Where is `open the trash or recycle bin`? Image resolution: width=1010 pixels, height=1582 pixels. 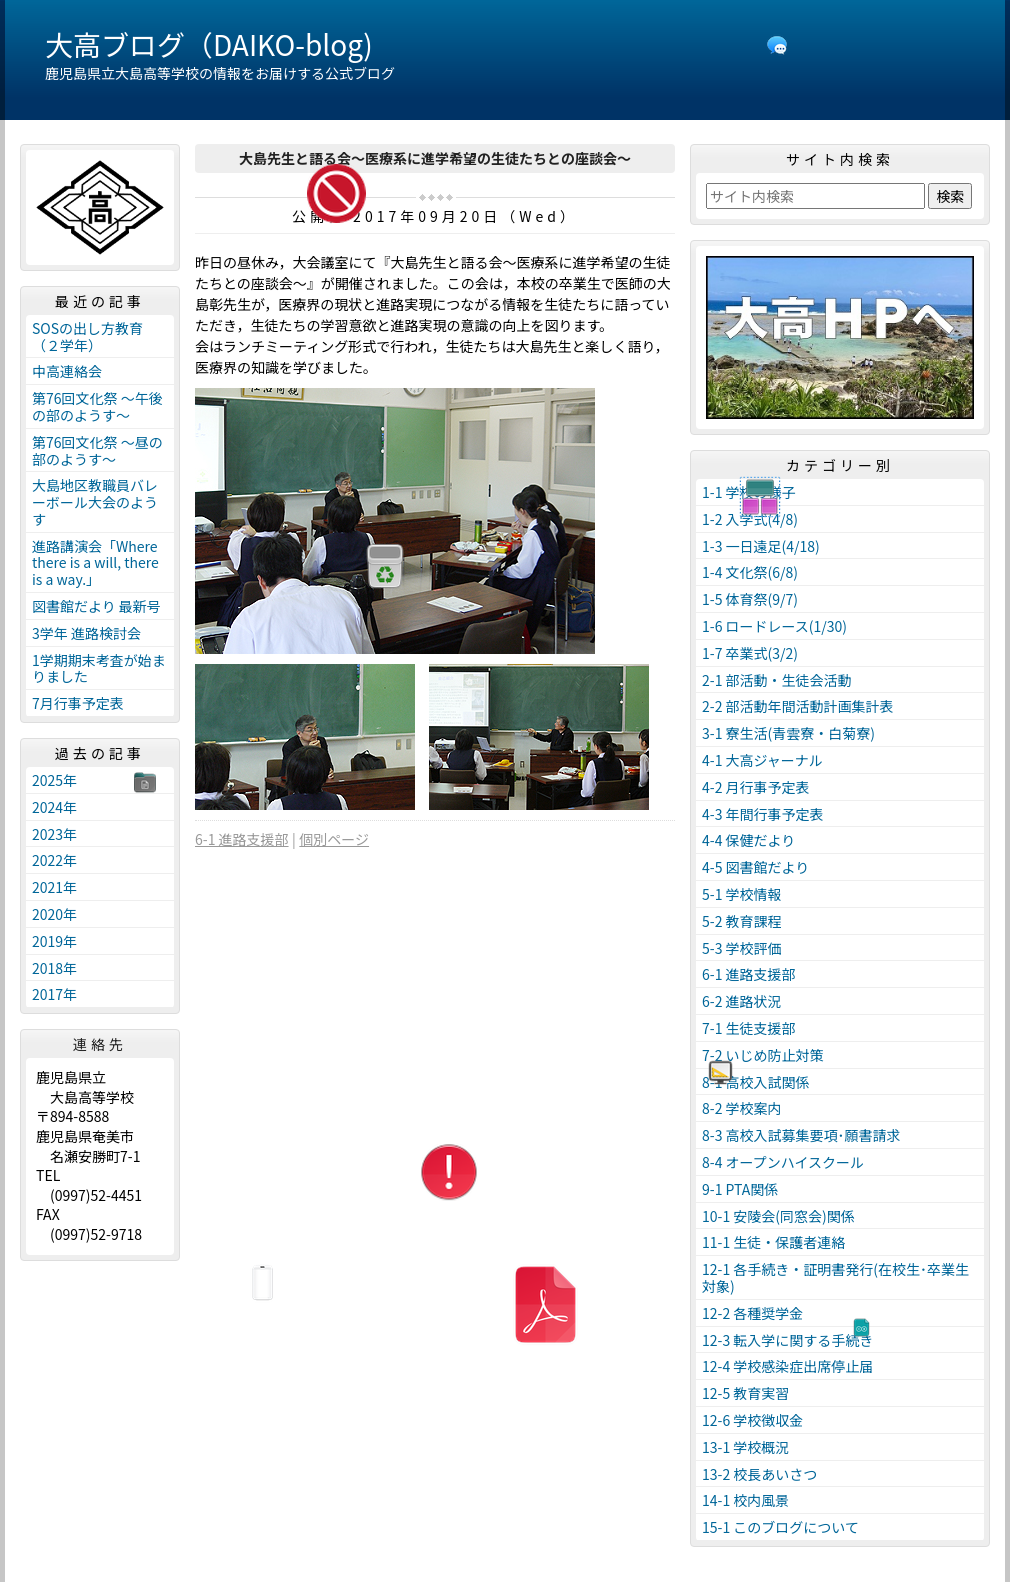
open the trash or recycle bin is located at coordinates (385, 566).